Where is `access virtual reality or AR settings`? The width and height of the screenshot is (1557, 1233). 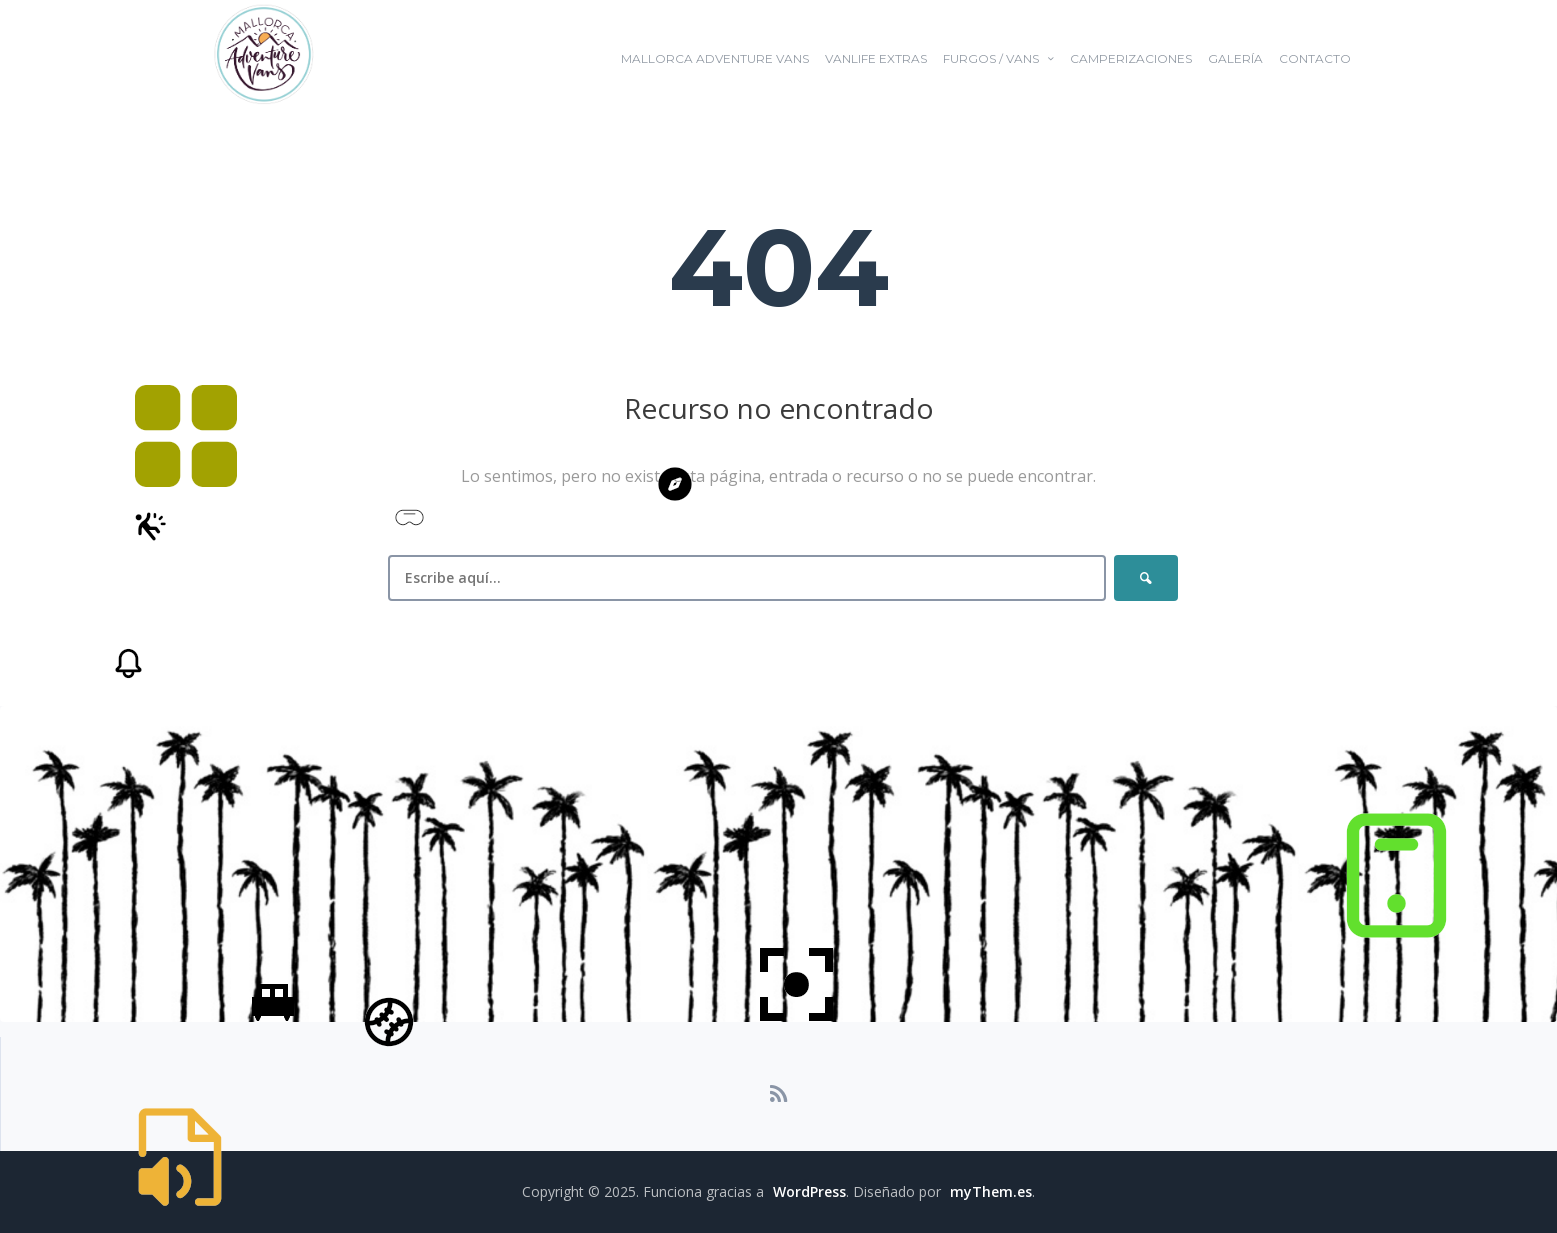 access virtual reality or AR settings is located at coordinates (409, 517).